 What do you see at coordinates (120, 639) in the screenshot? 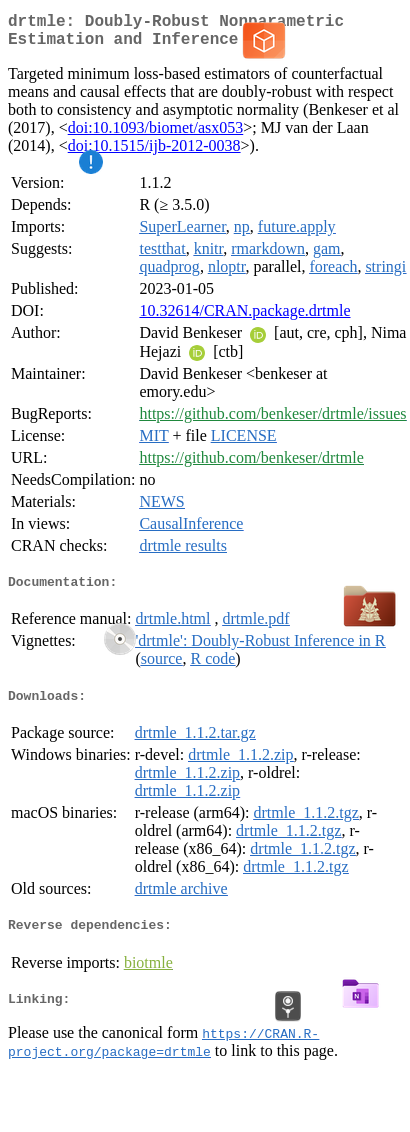
I see `indicates a rewritable CD drive or disc` at bounding box center [120, 639].